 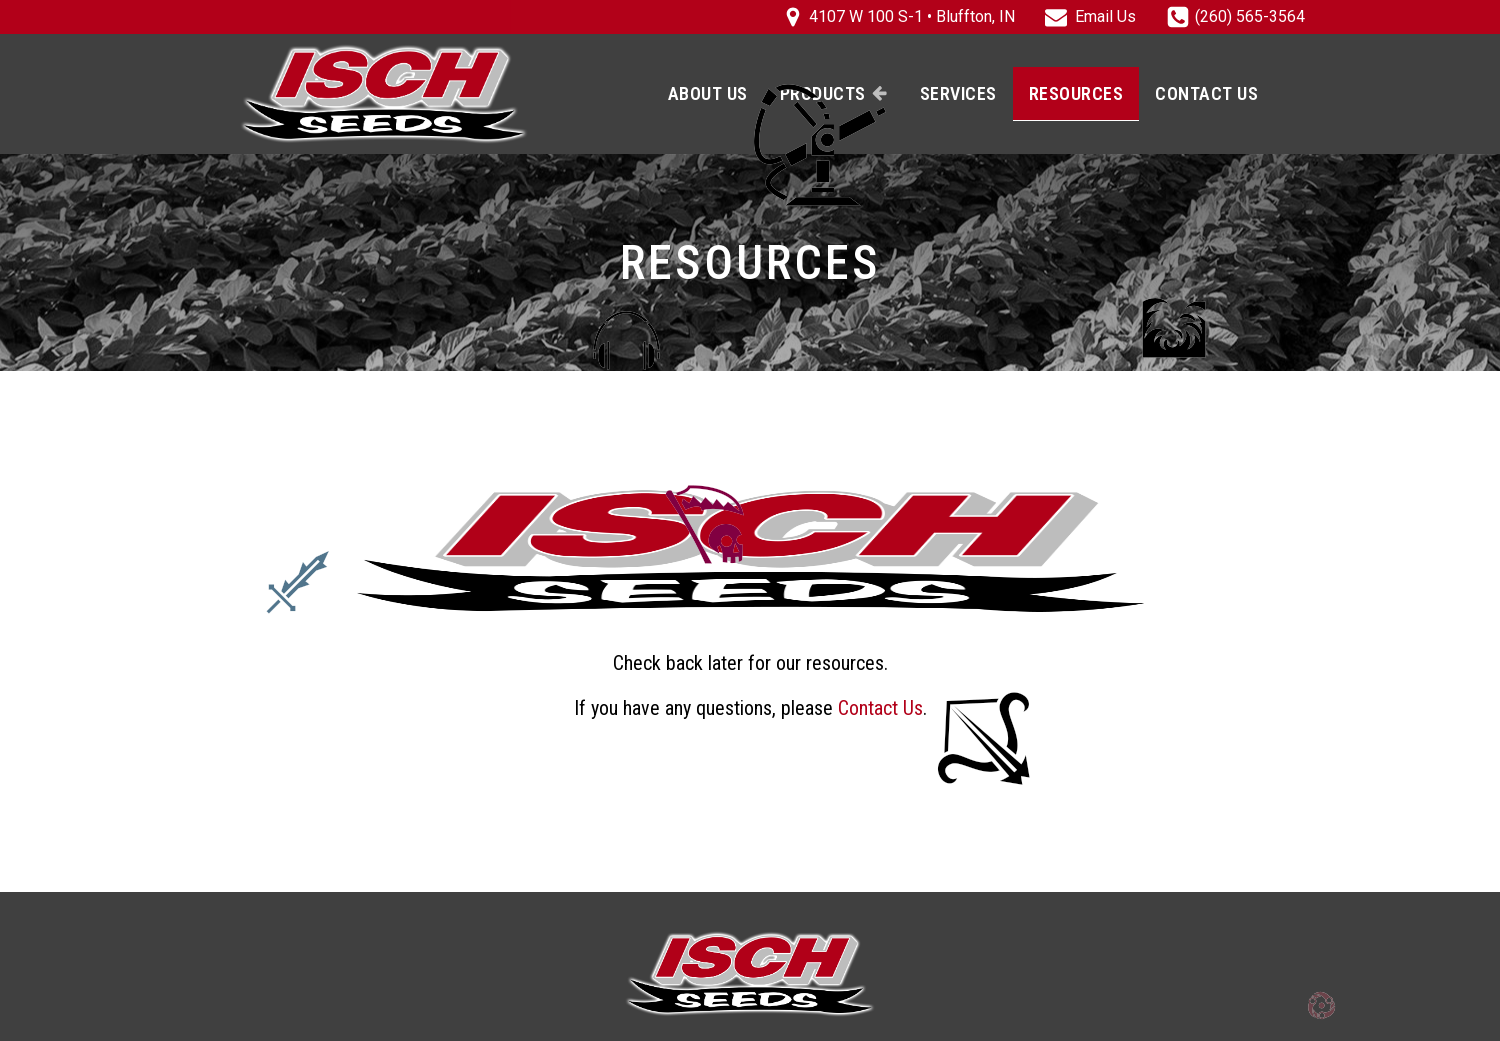 What do you see at coordinates (1174, 326) in the screenshot?
I see `enter a fire-themed portal or dungeon` at bounding box center [1174, 326].